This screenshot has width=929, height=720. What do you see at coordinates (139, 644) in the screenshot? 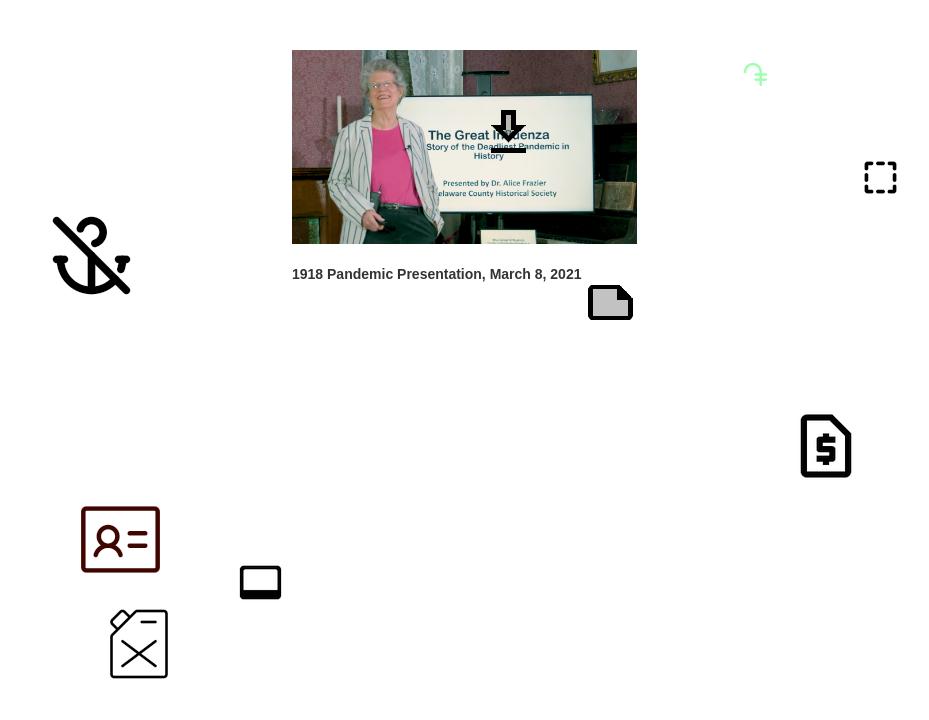
I see `indicates fuel or gas station nearby` at bounding box center [139, 644].